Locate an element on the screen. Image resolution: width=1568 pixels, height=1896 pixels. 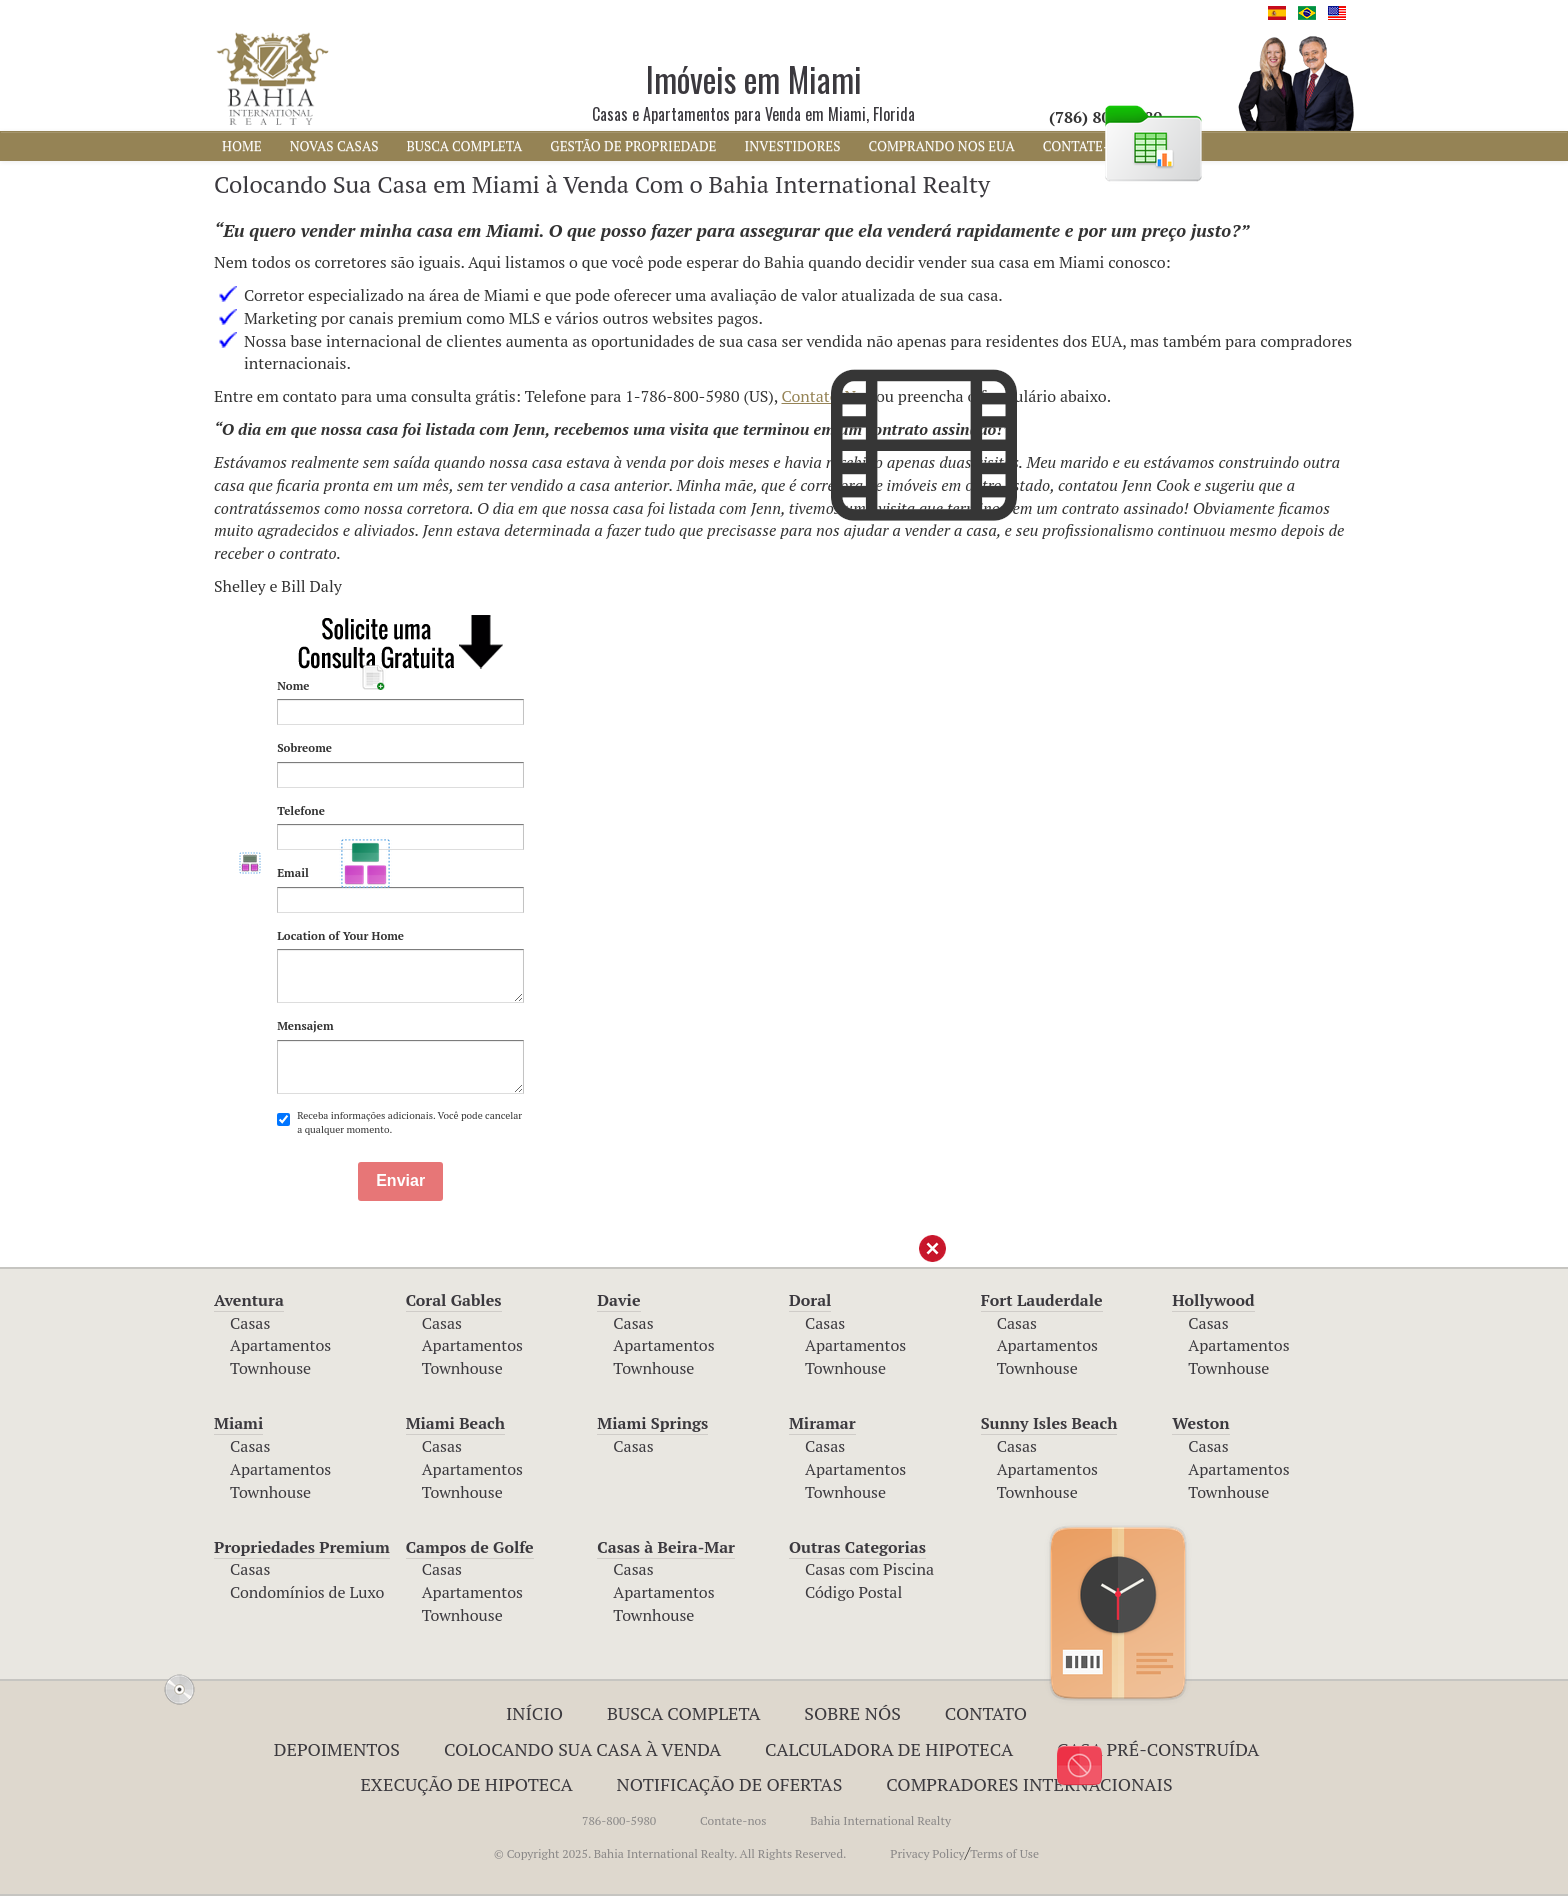
open folder containing LibreOffice Calc spreadsheets is located at coordinates (1153, 146).